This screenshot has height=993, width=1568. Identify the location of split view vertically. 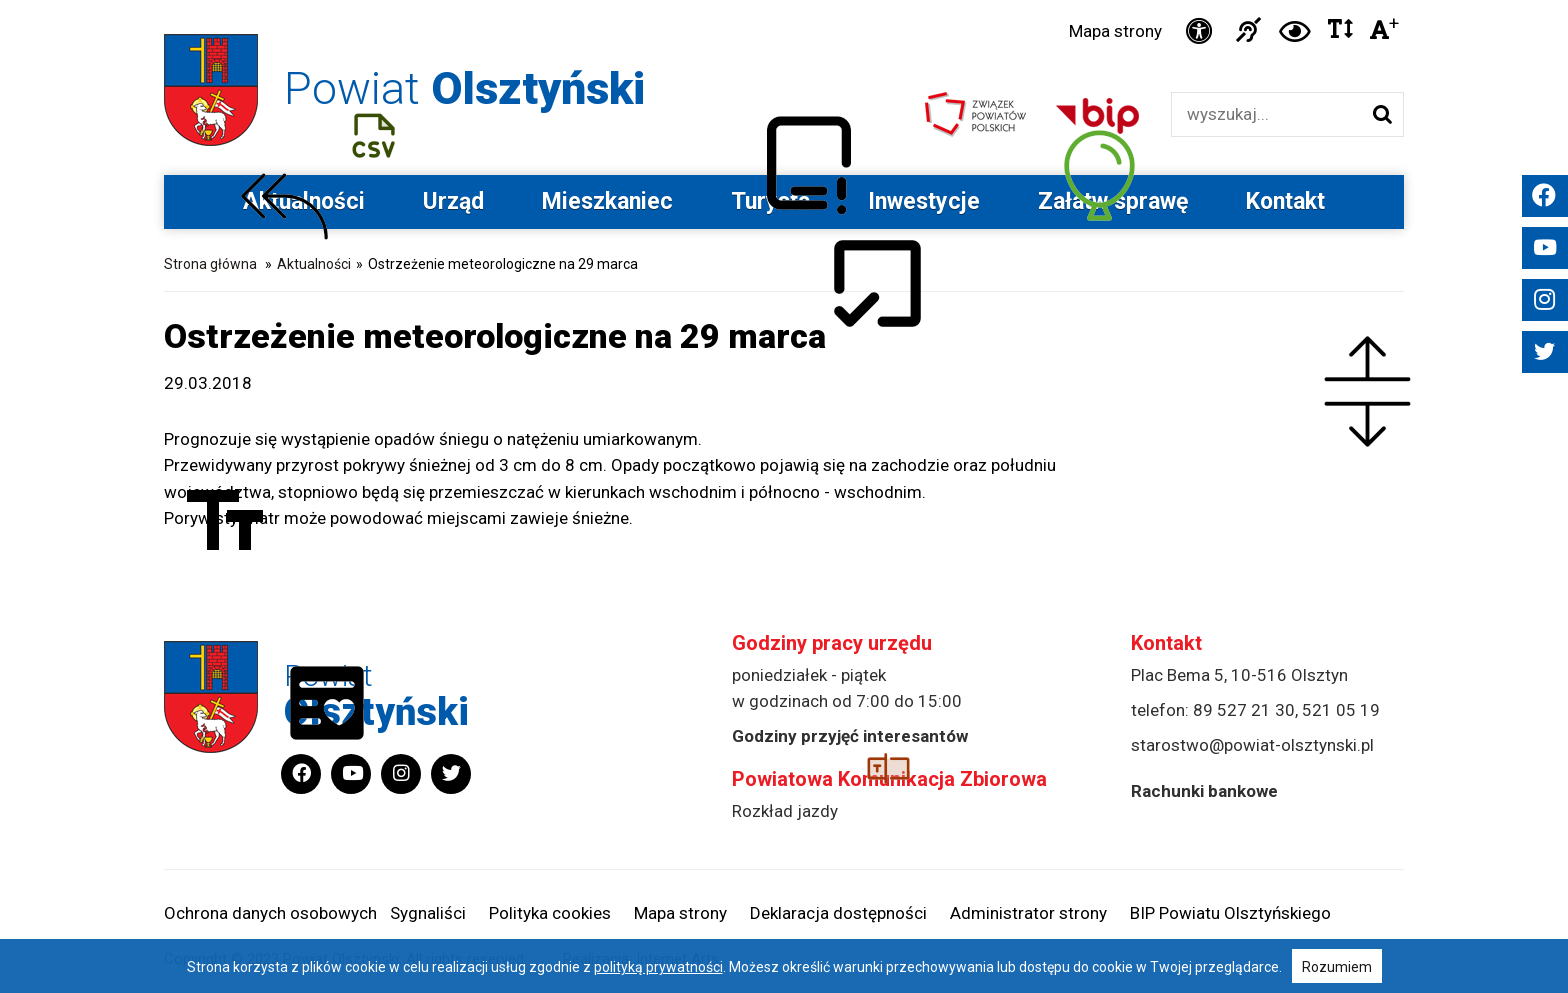
(1367, 391).